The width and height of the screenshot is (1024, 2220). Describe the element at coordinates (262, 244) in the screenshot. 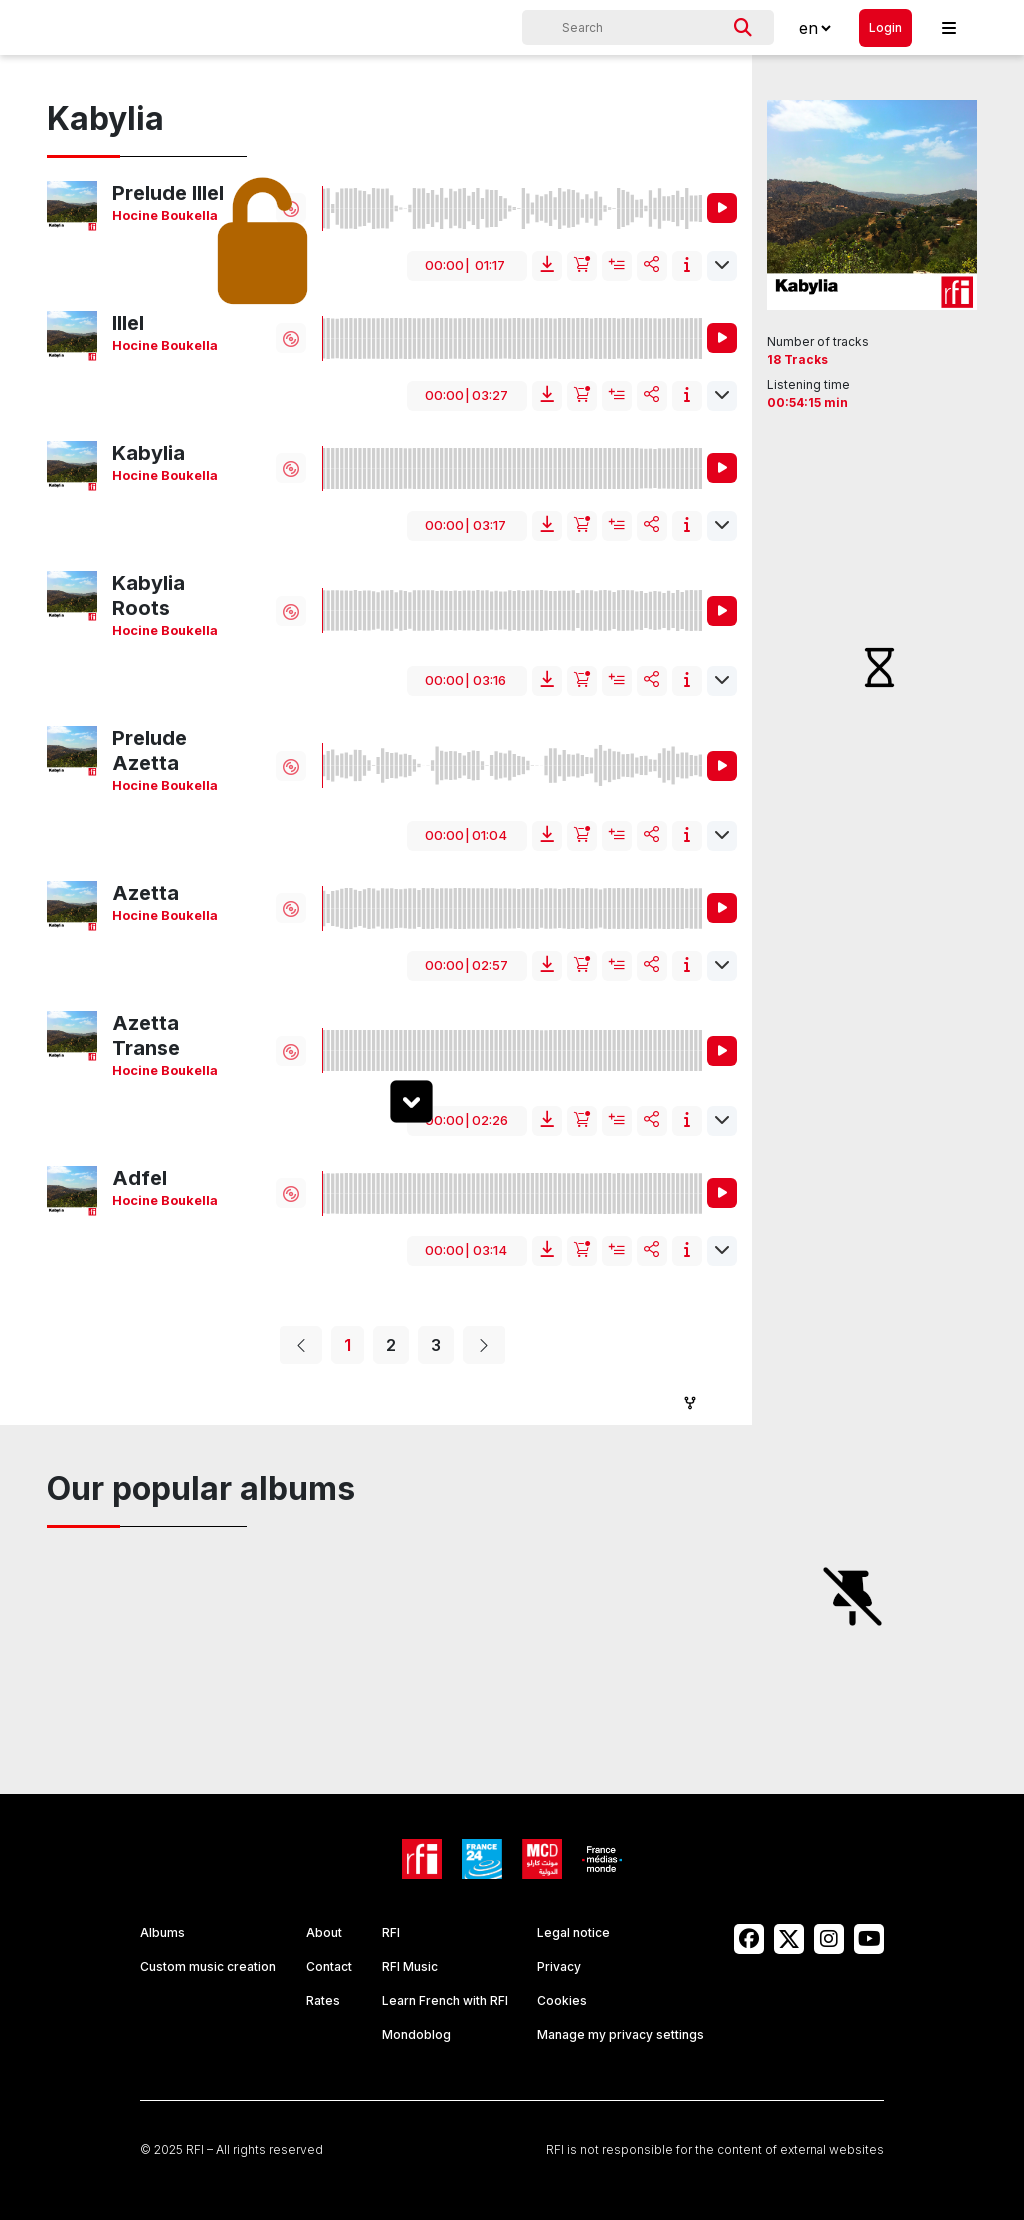

I see `unlock this item or feature` at that location.